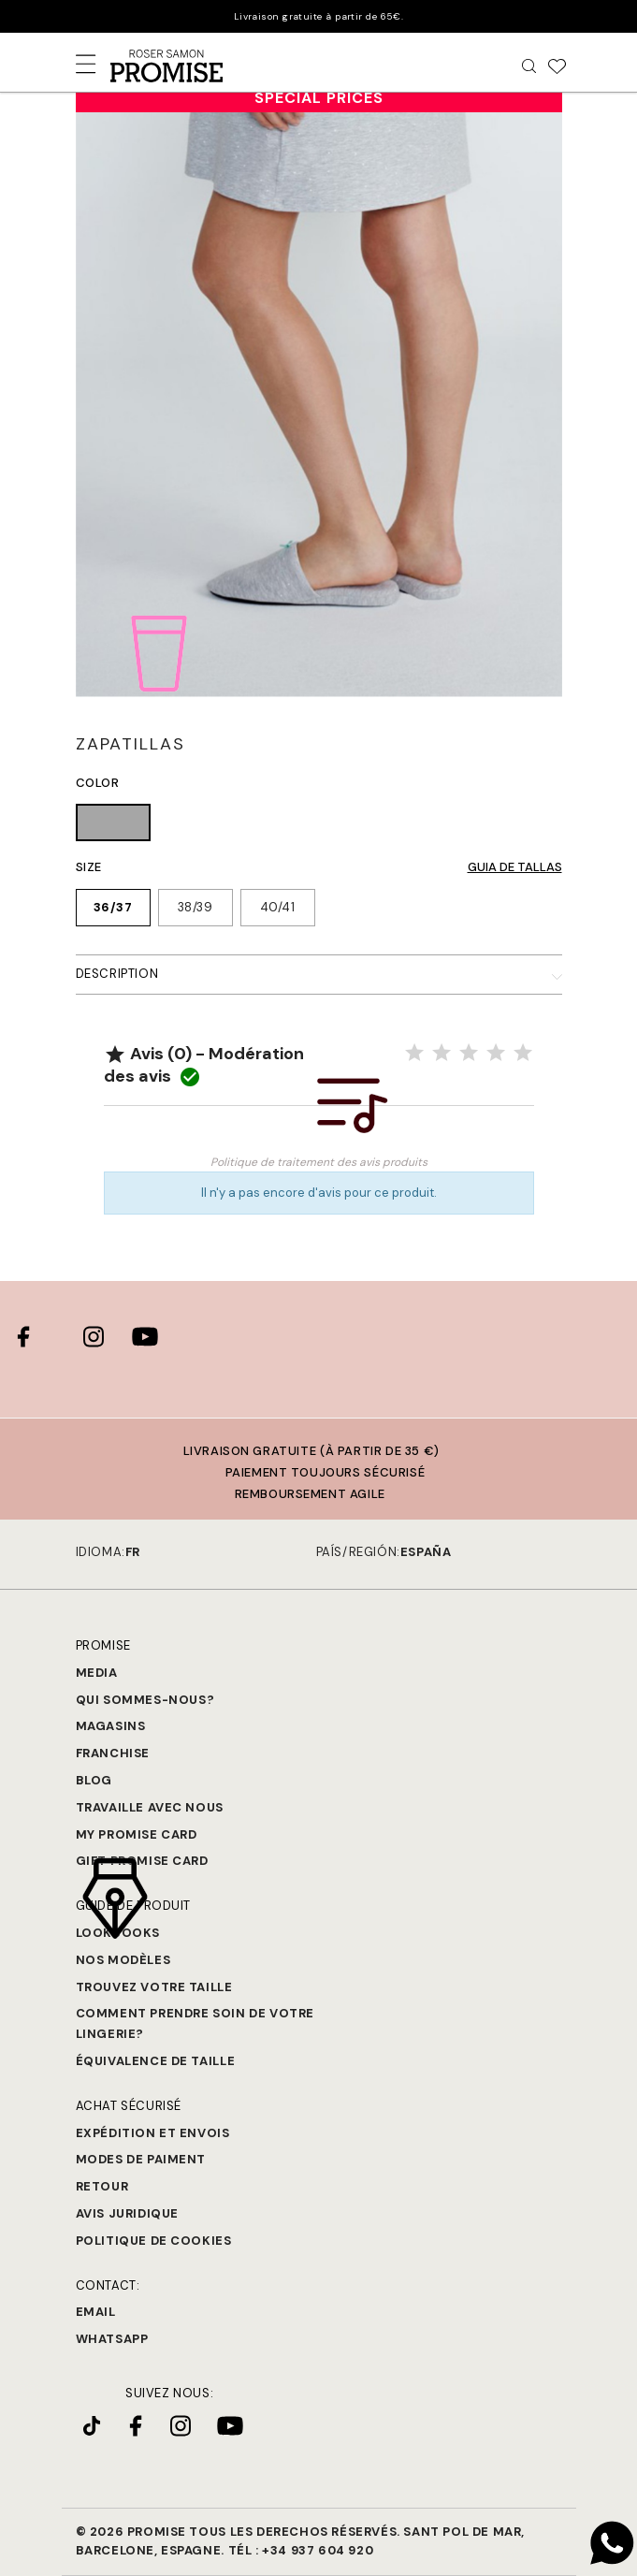 The width and height of the screenshot is (637, 2576). I want to click on view nearby bars or pubs, so click(159, 652).